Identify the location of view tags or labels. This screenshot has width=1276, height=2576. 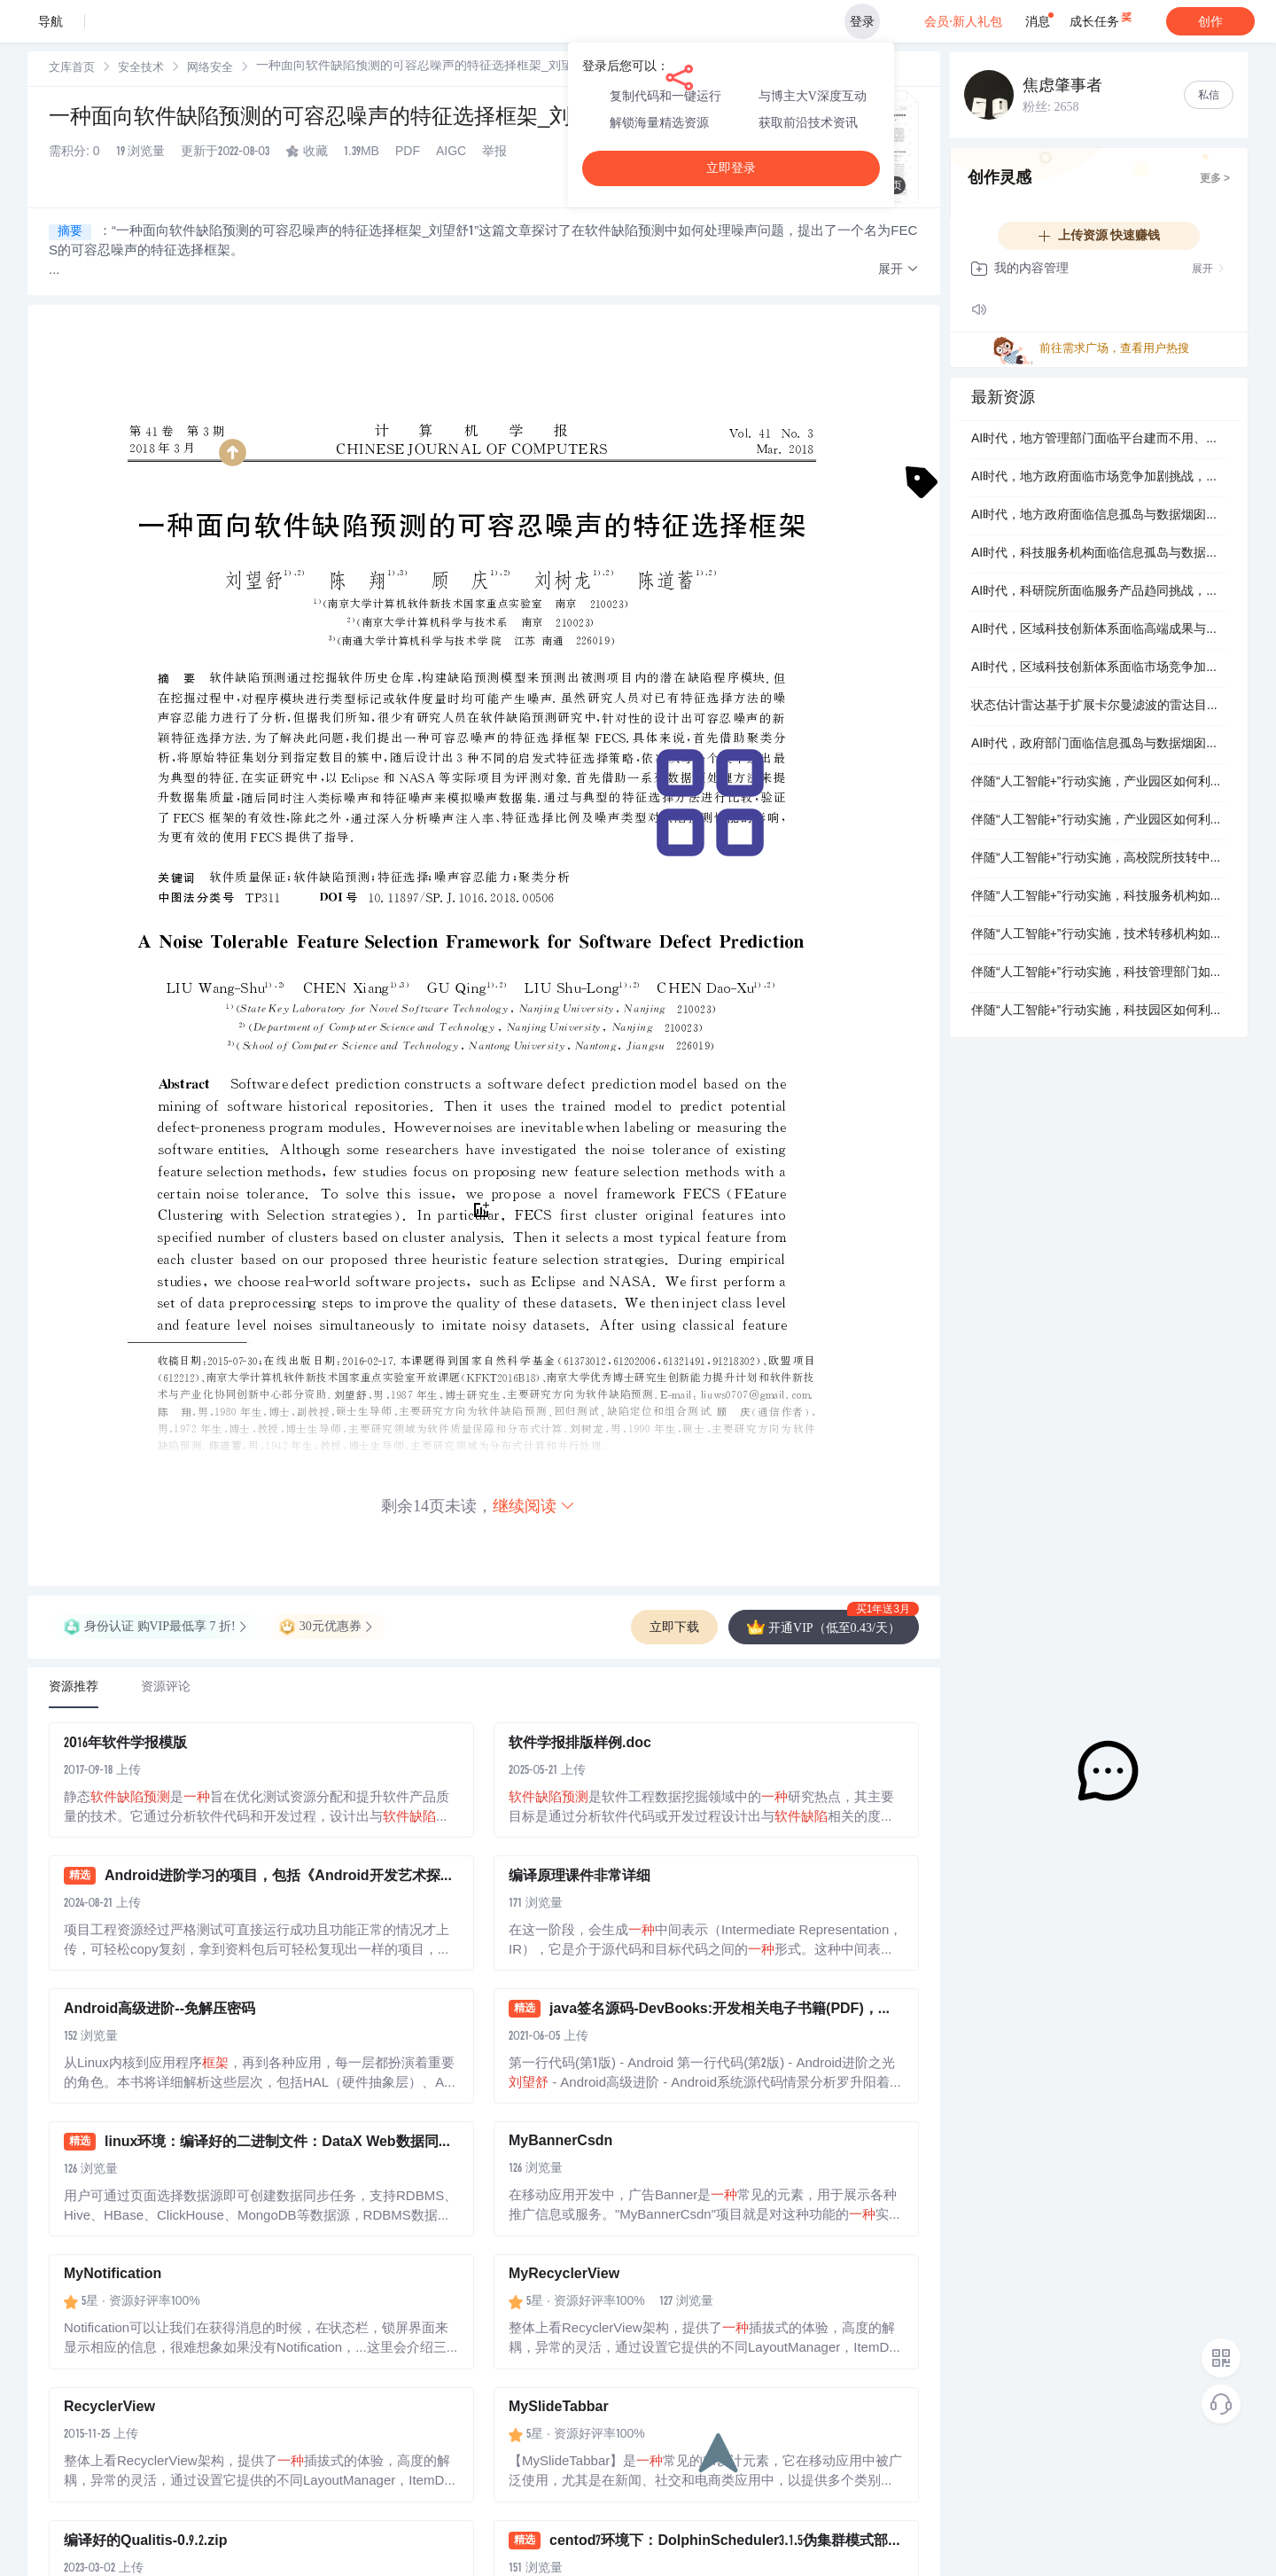
(920, 480).